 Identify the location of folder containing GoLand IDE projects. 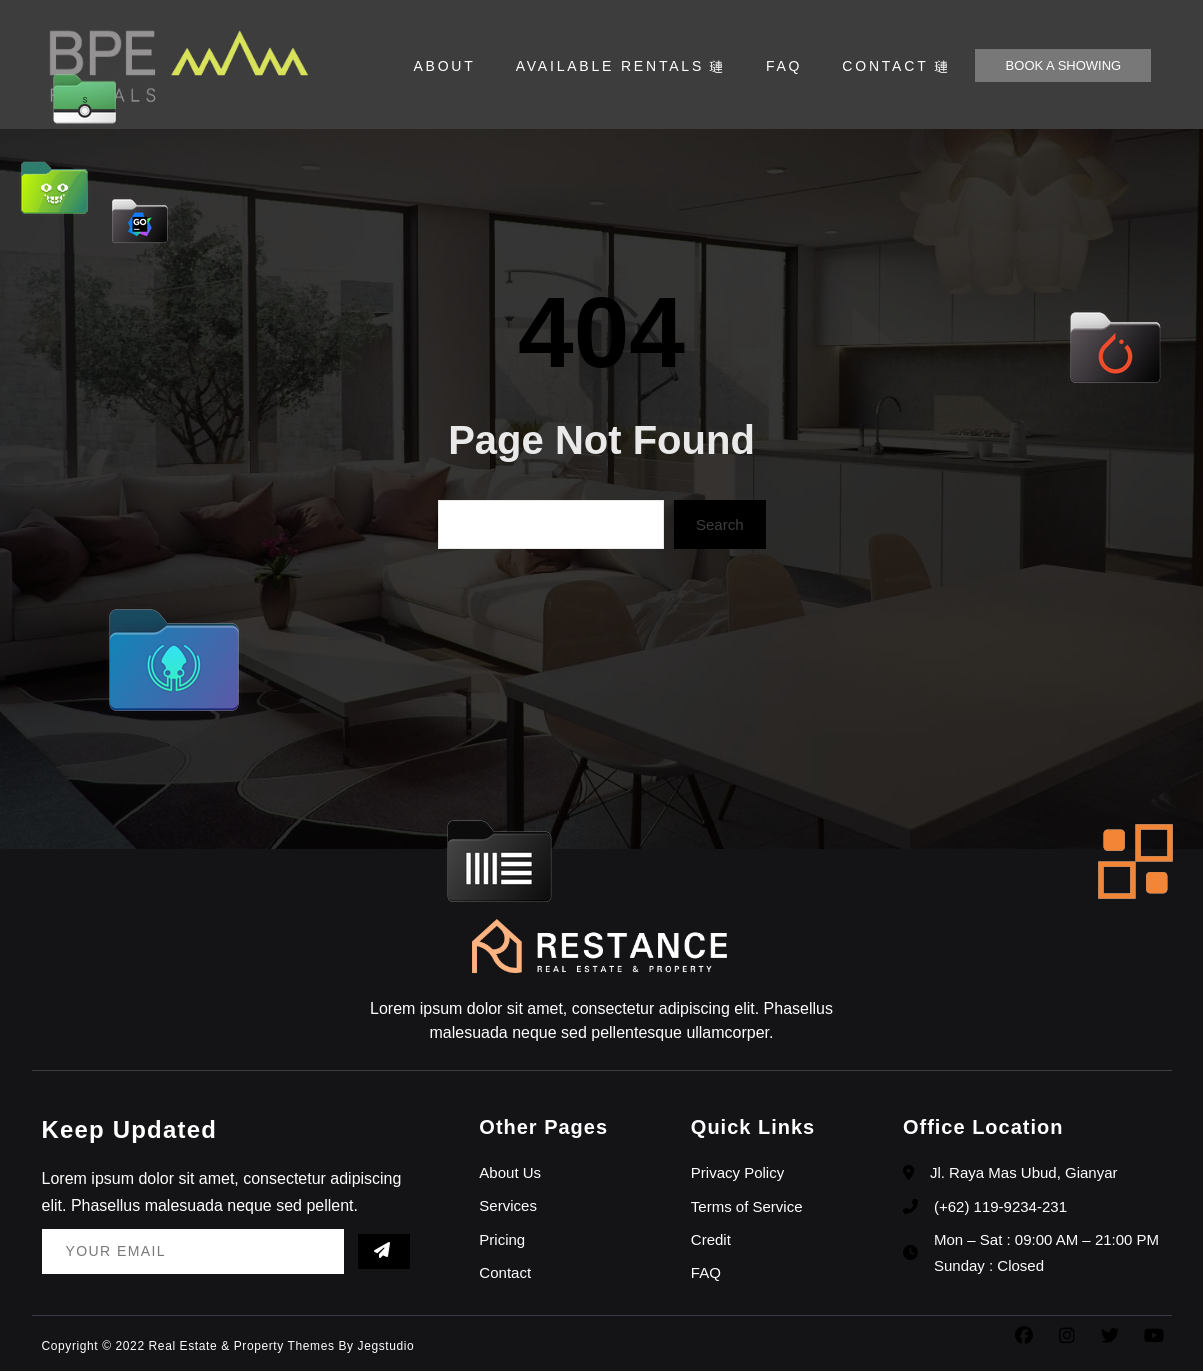
(139, 222).